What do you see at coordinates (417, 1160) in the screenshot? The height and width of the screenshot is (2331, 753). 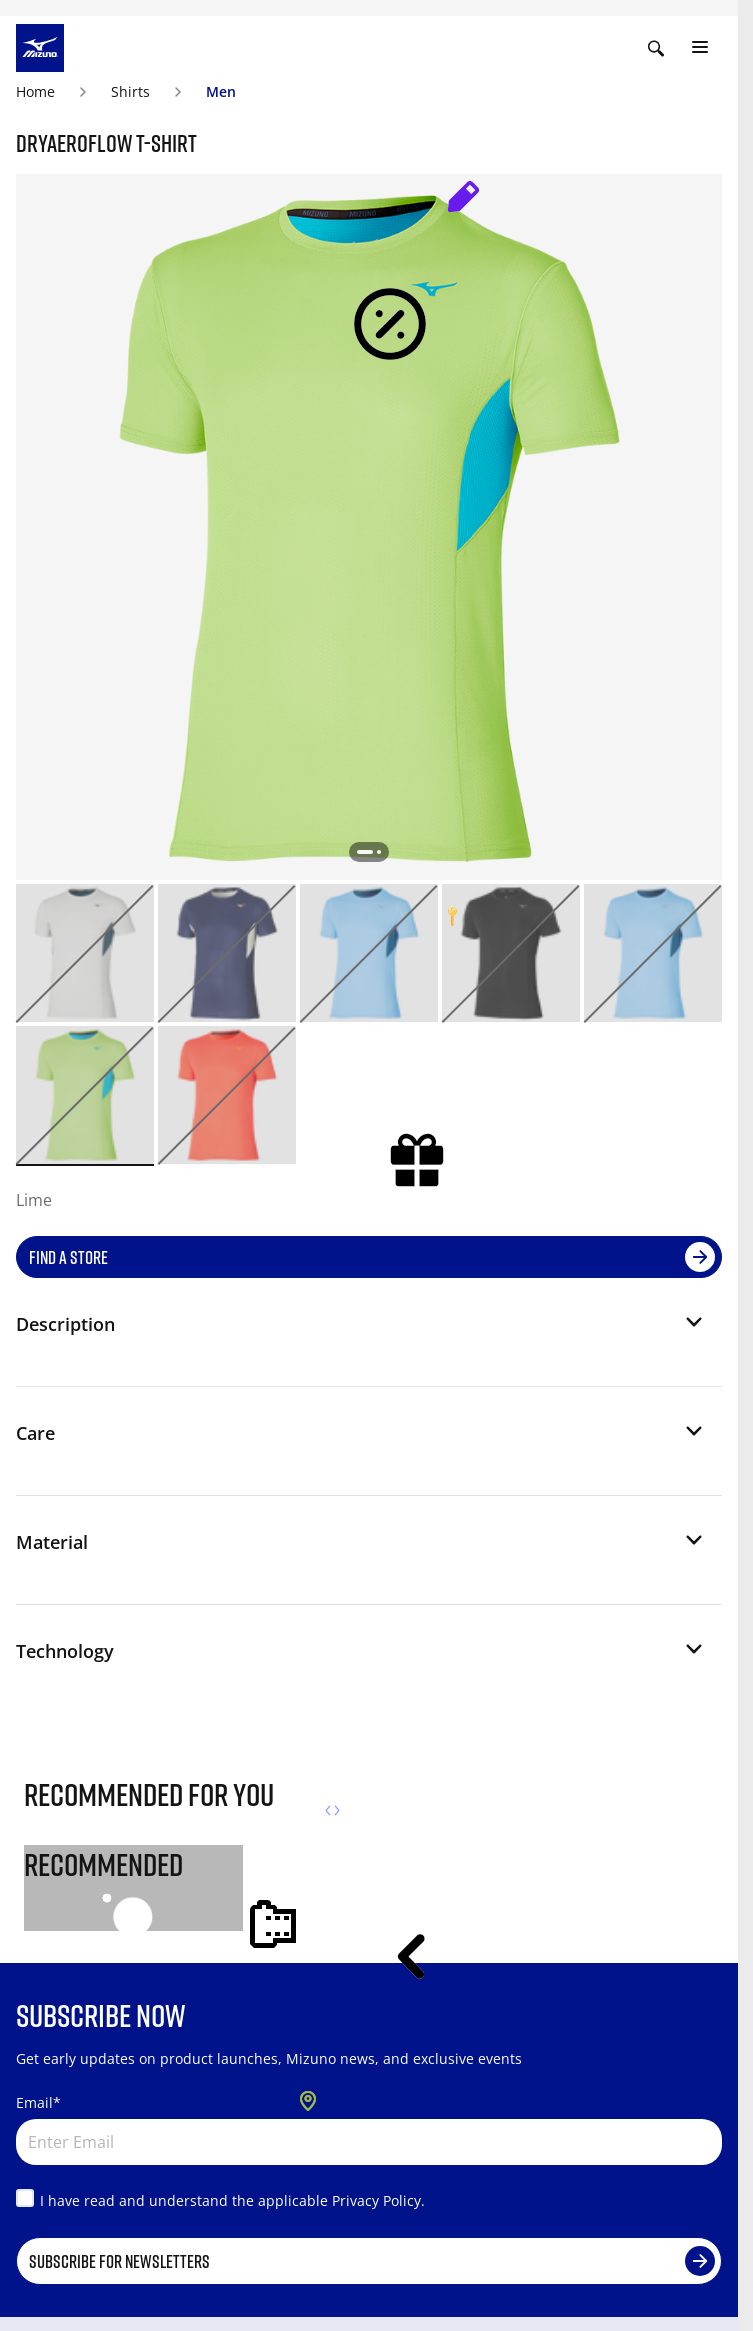 I see `access gifts or rewards` at bounding box center [417, 1160].